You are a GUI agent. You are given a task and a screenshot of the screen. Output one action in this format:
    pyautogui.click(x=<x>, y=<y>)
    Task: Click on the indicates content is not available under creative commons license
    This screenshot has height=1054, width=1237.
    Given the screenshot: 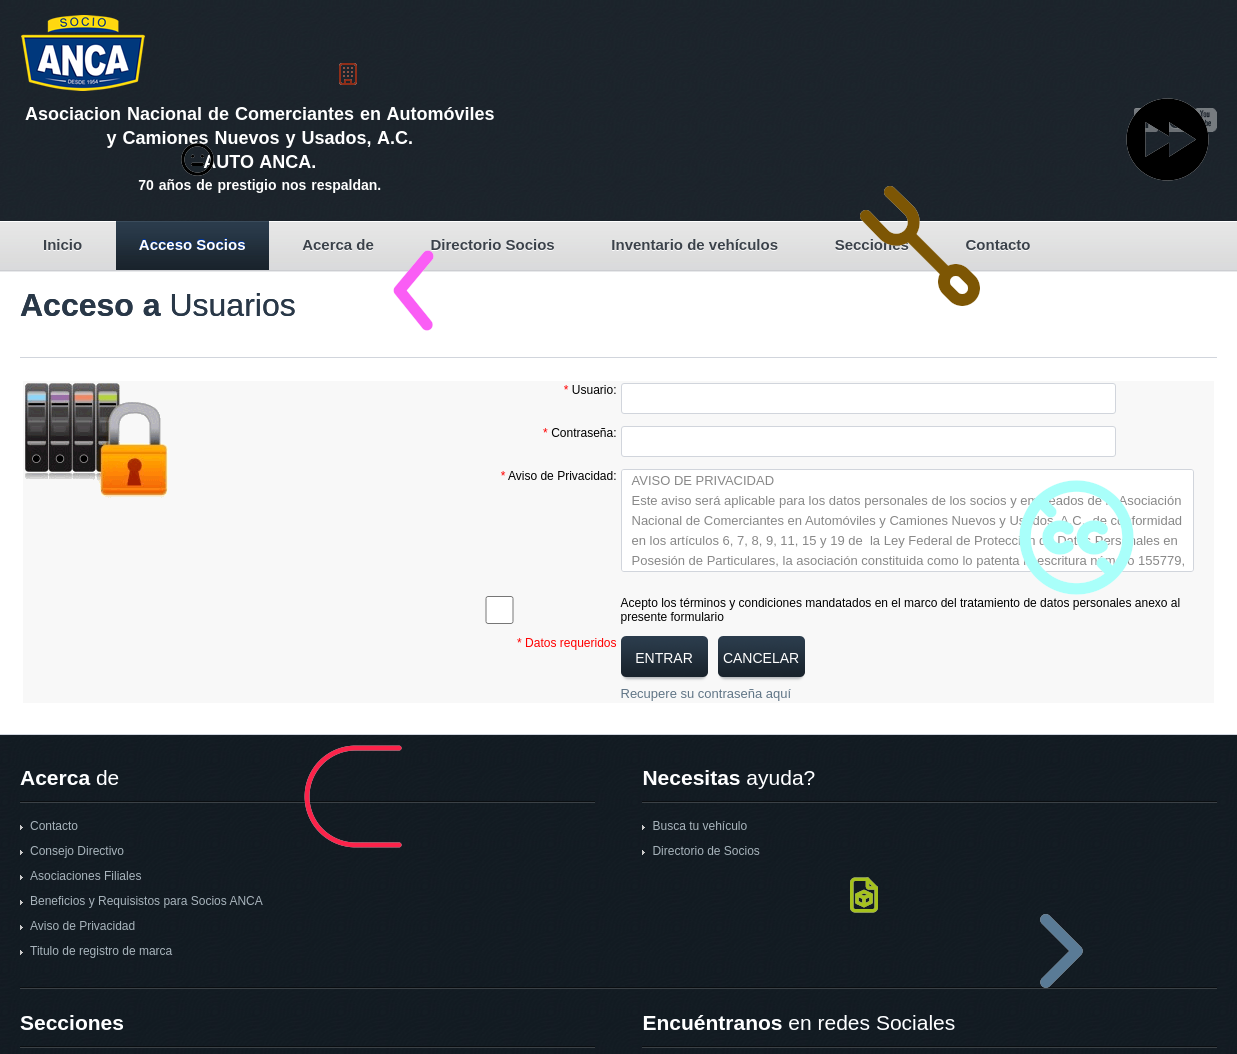 What is the action you would take?
    pyautogui.click(x=1076, y=537)
    